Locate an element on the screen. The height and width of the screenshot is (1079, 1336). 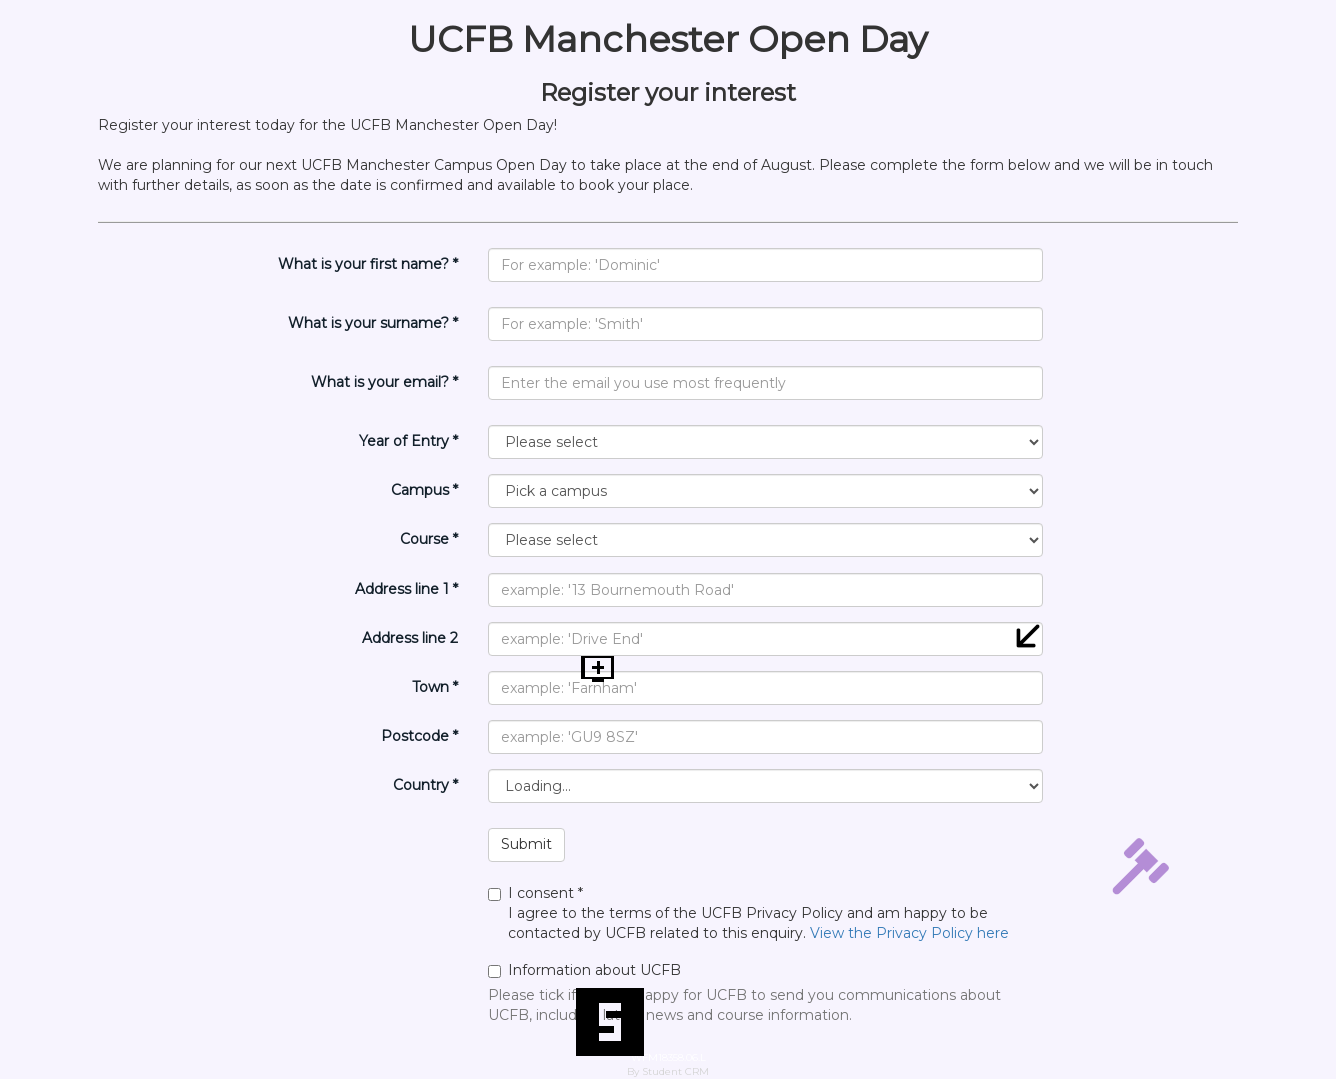
add current video to watch queue is located at coordinates (598, 669).